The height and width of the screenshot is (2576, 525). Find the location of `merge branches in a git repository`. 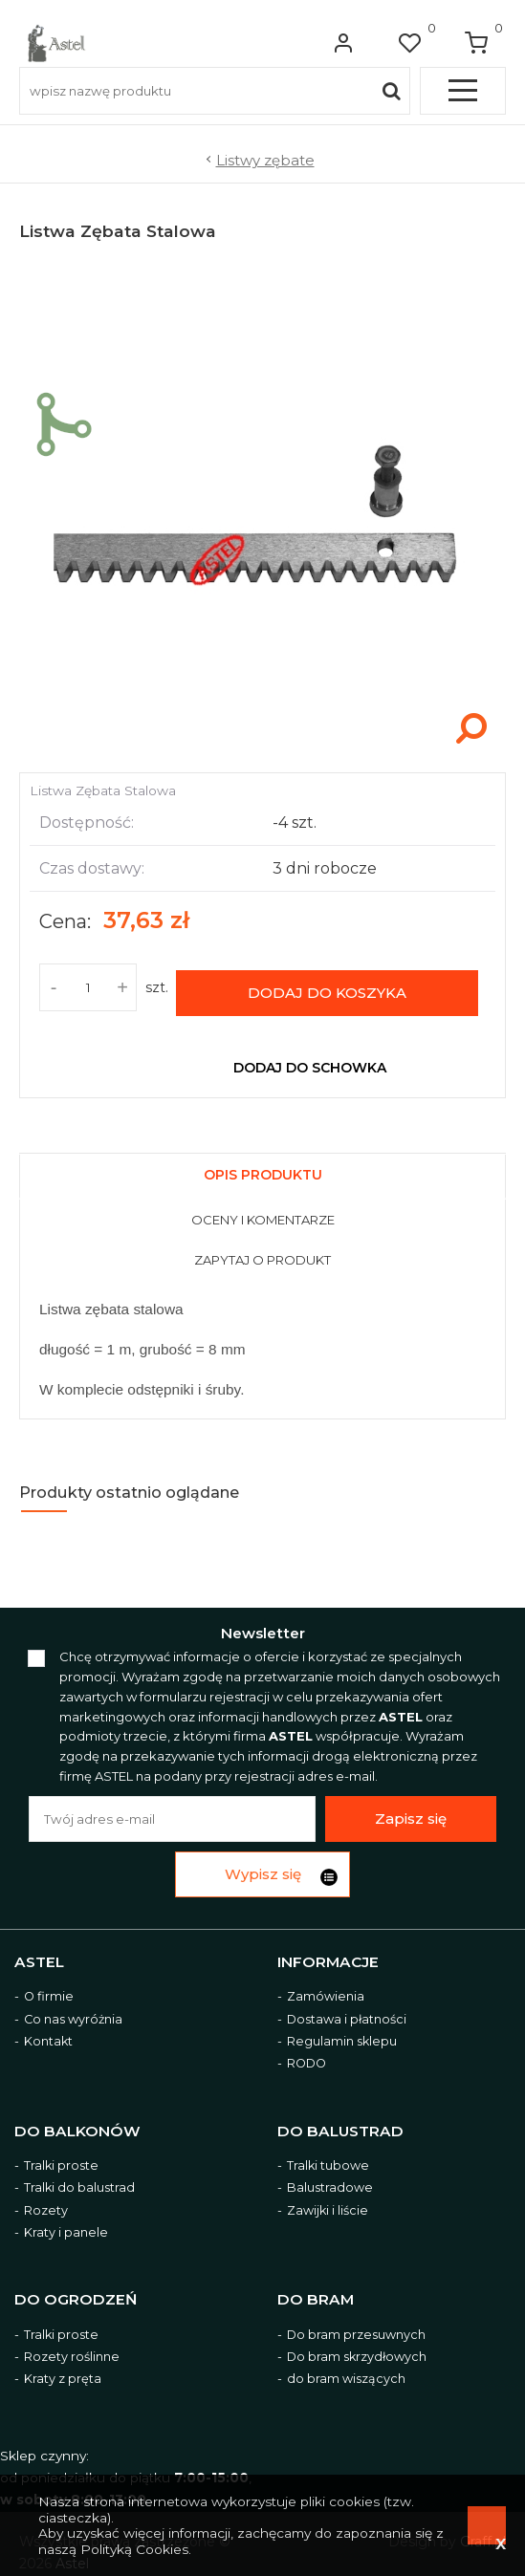

merge branches in a git repository is located at coordinates (64, 424).